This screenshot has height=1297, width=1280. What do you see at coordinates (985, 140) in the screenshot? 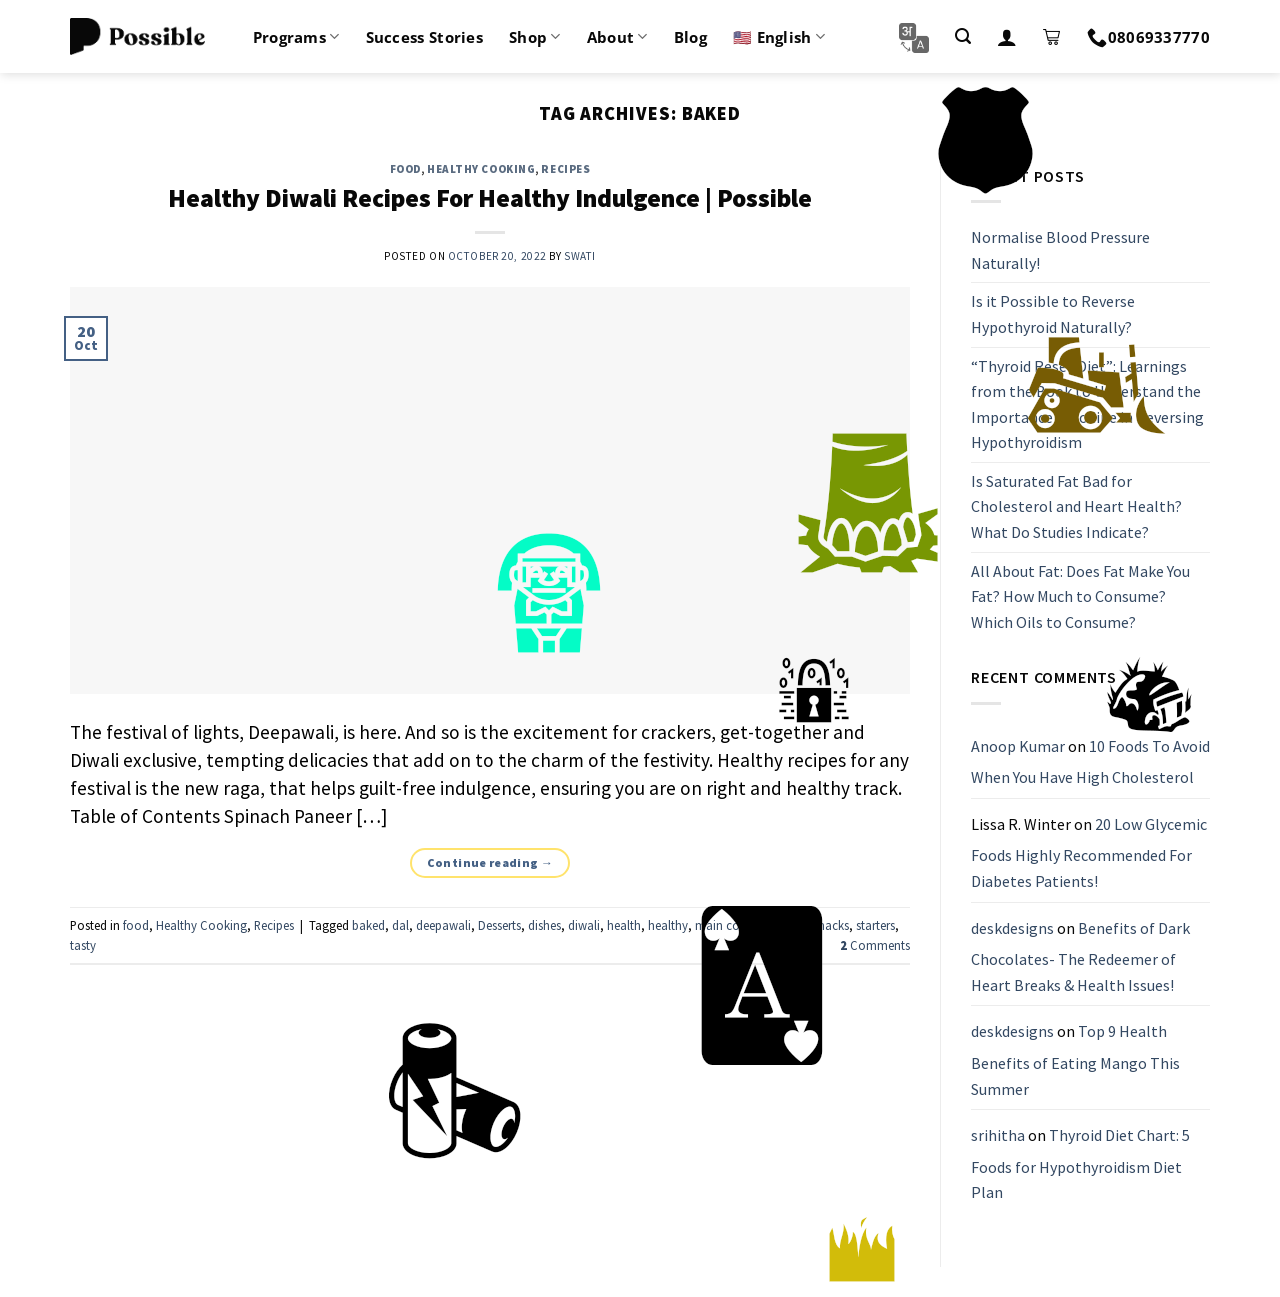
I see `view law enforcement or security features` at bounding box center [985, 140].